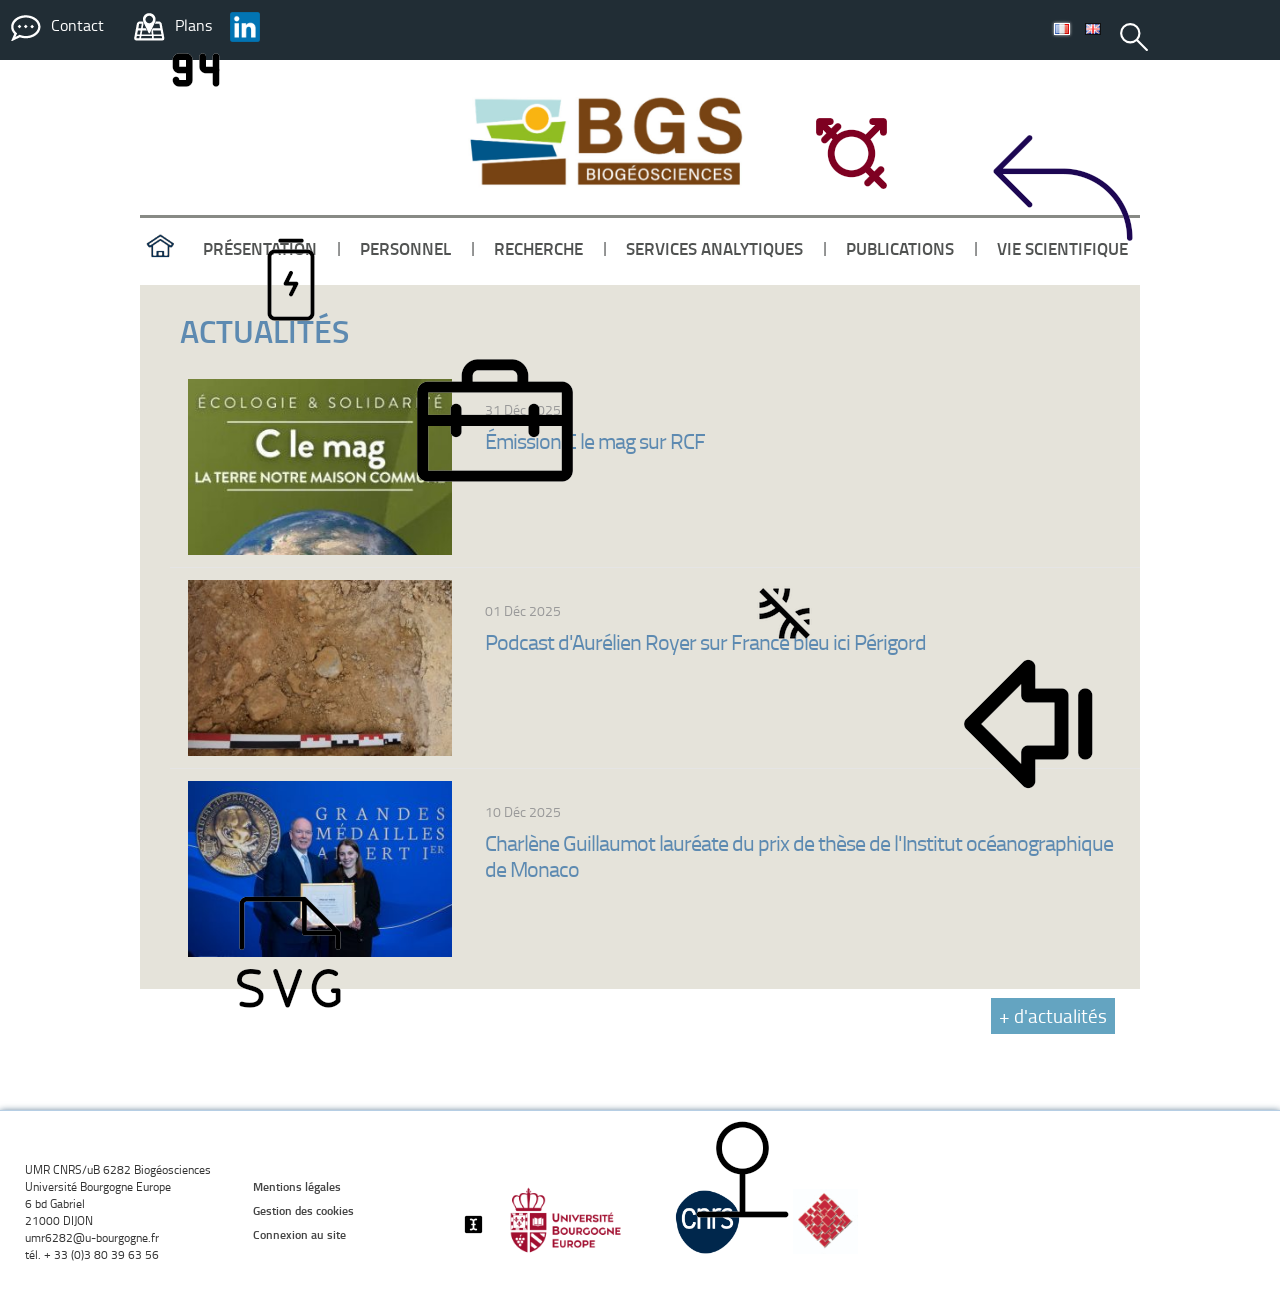 This screenshot has height=1310, width=1280. Describe the element at coordinates (742, 1171) in the screenshot. I see `mark a location on the map` at that location.